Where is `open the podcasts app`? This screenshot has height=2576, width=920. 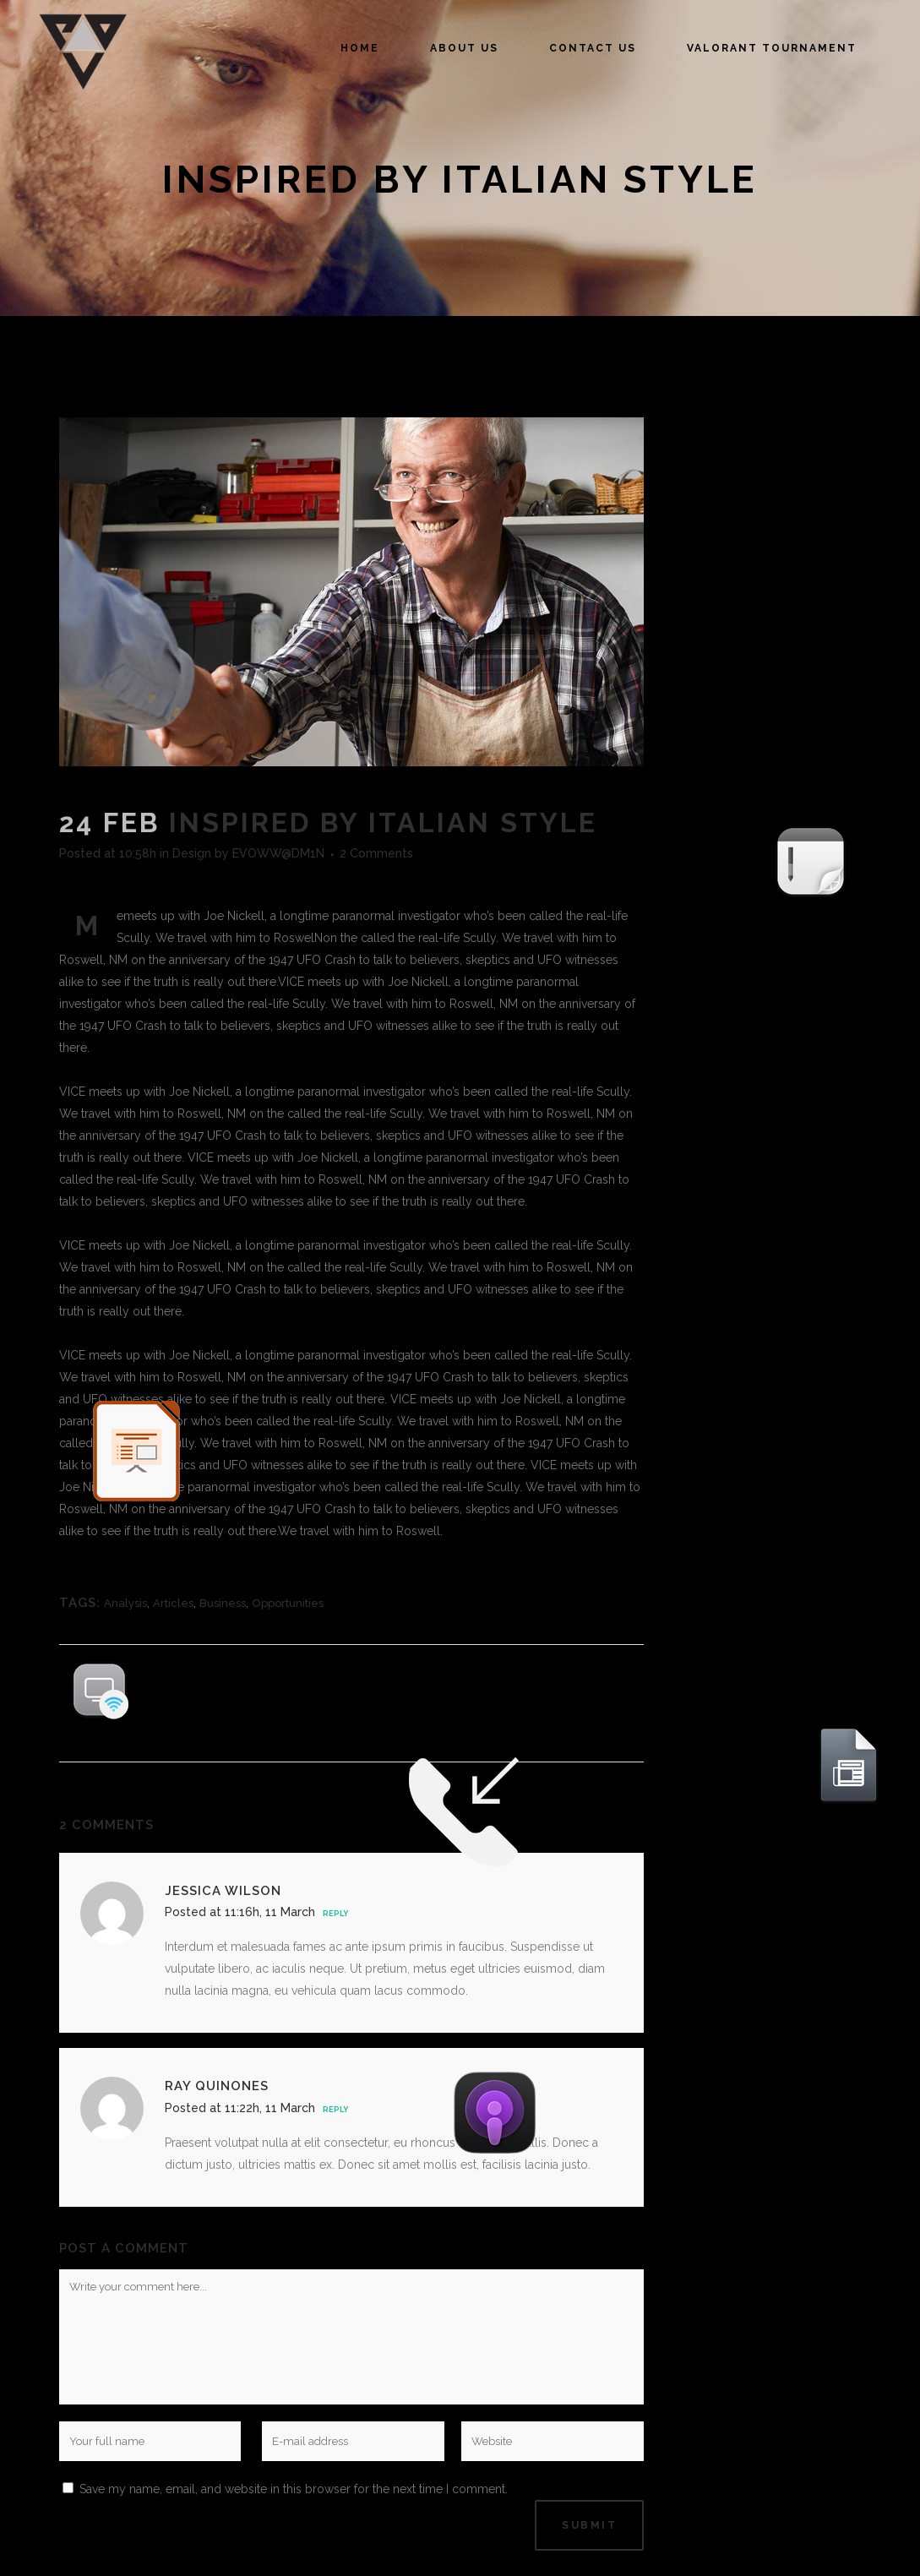 open the podcasts app is located at coordinates (494, 2112).